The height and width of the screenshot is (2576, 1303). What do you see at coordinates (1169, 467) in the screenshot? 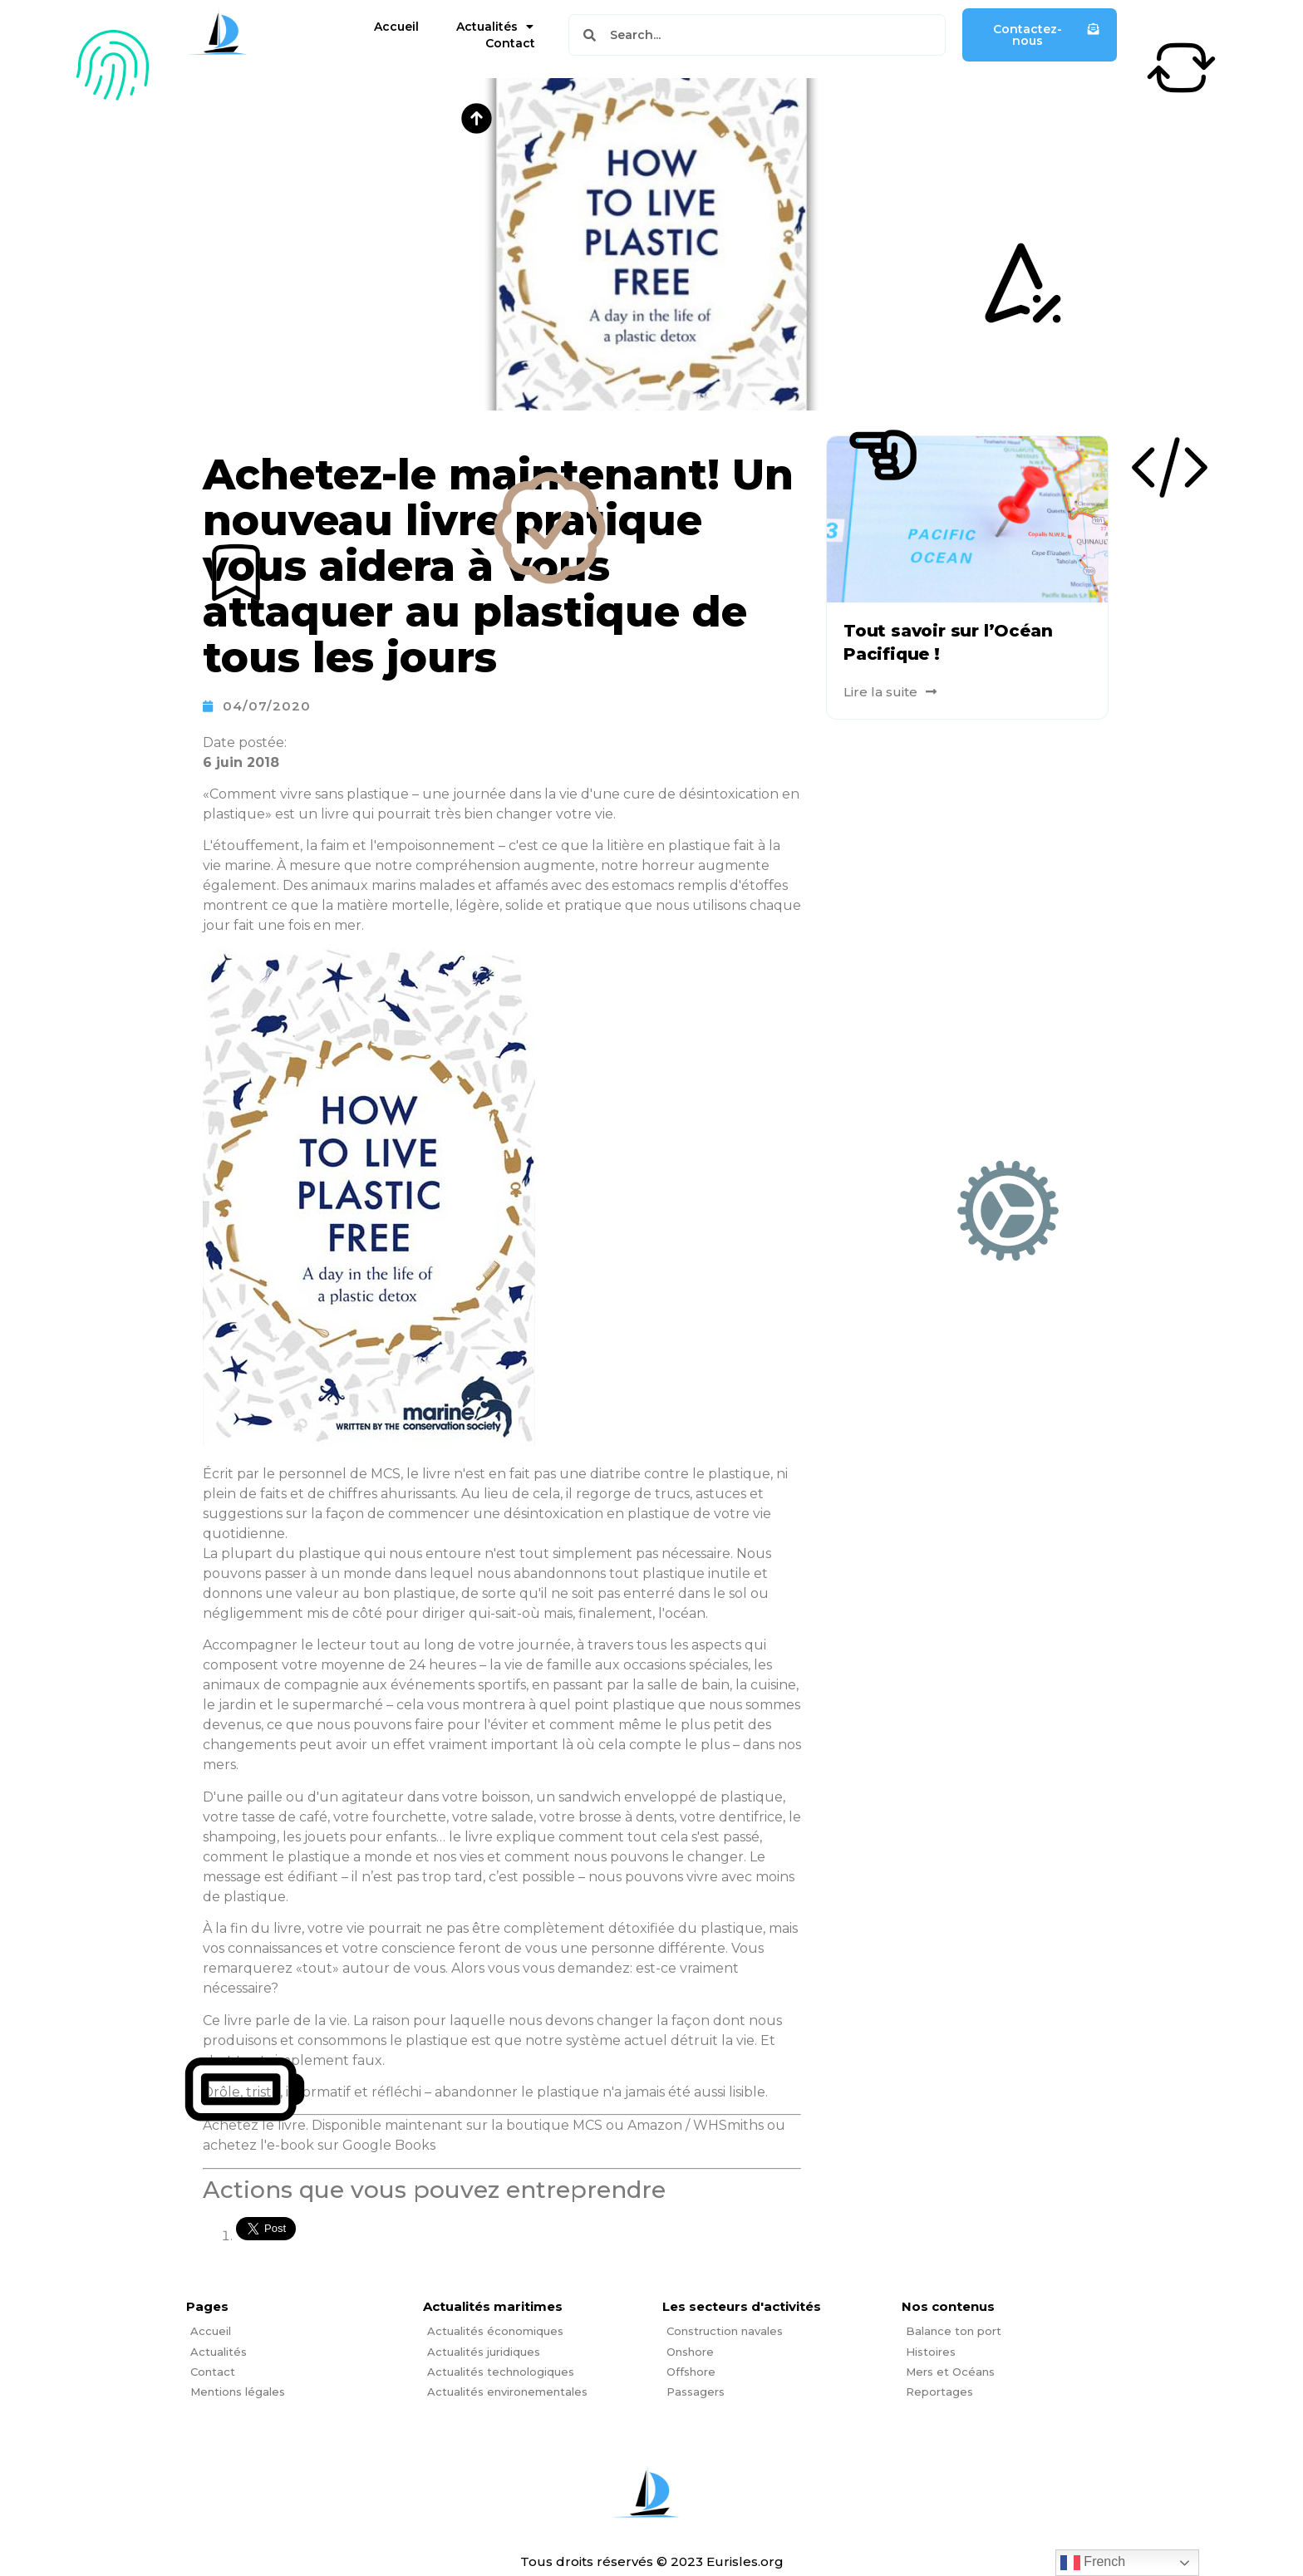
I see `view or edit source code` at bounding box center [1169, 467].